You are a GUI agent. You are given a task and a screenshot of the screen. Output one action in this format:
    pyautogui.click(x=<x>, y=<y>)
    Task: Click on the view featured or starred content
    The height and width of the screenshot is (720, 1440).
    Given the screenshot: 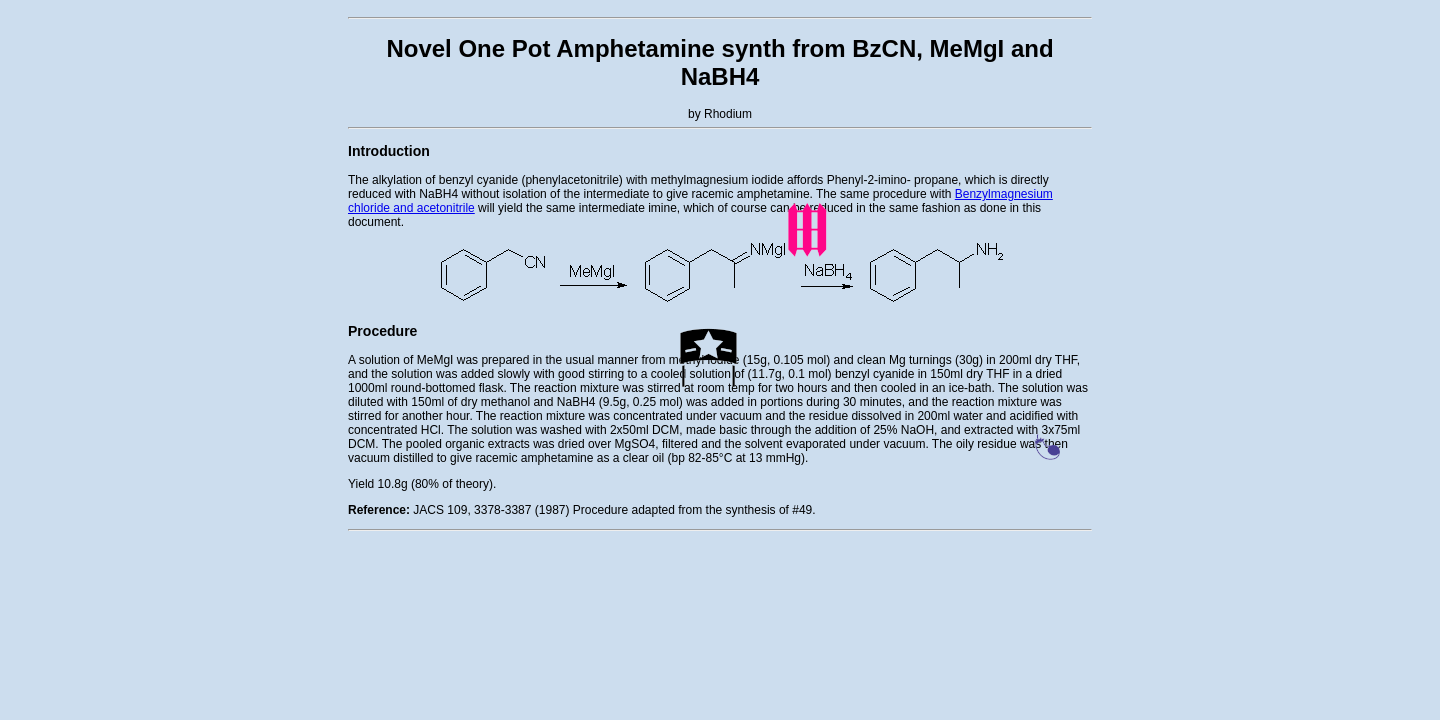 What is the action you would take?
    pyautogui.click(x=708, y=357)
    